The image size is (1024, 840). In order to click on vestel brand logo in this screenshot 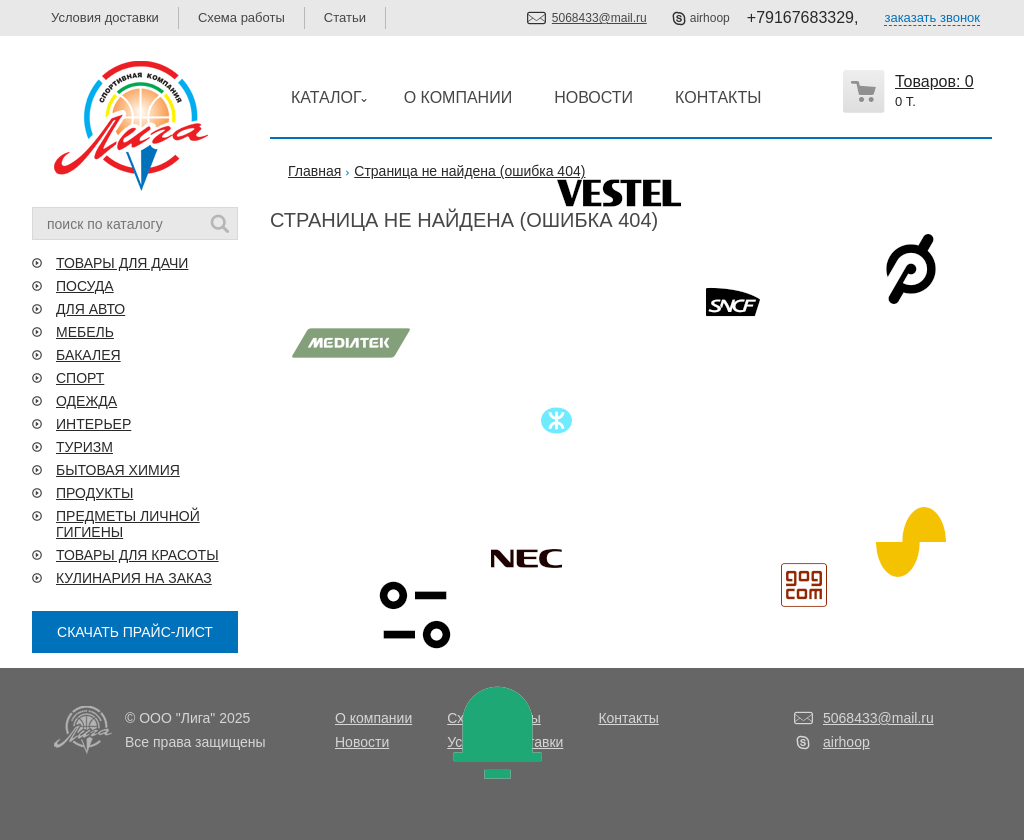, I will do `click(619, 193)`.